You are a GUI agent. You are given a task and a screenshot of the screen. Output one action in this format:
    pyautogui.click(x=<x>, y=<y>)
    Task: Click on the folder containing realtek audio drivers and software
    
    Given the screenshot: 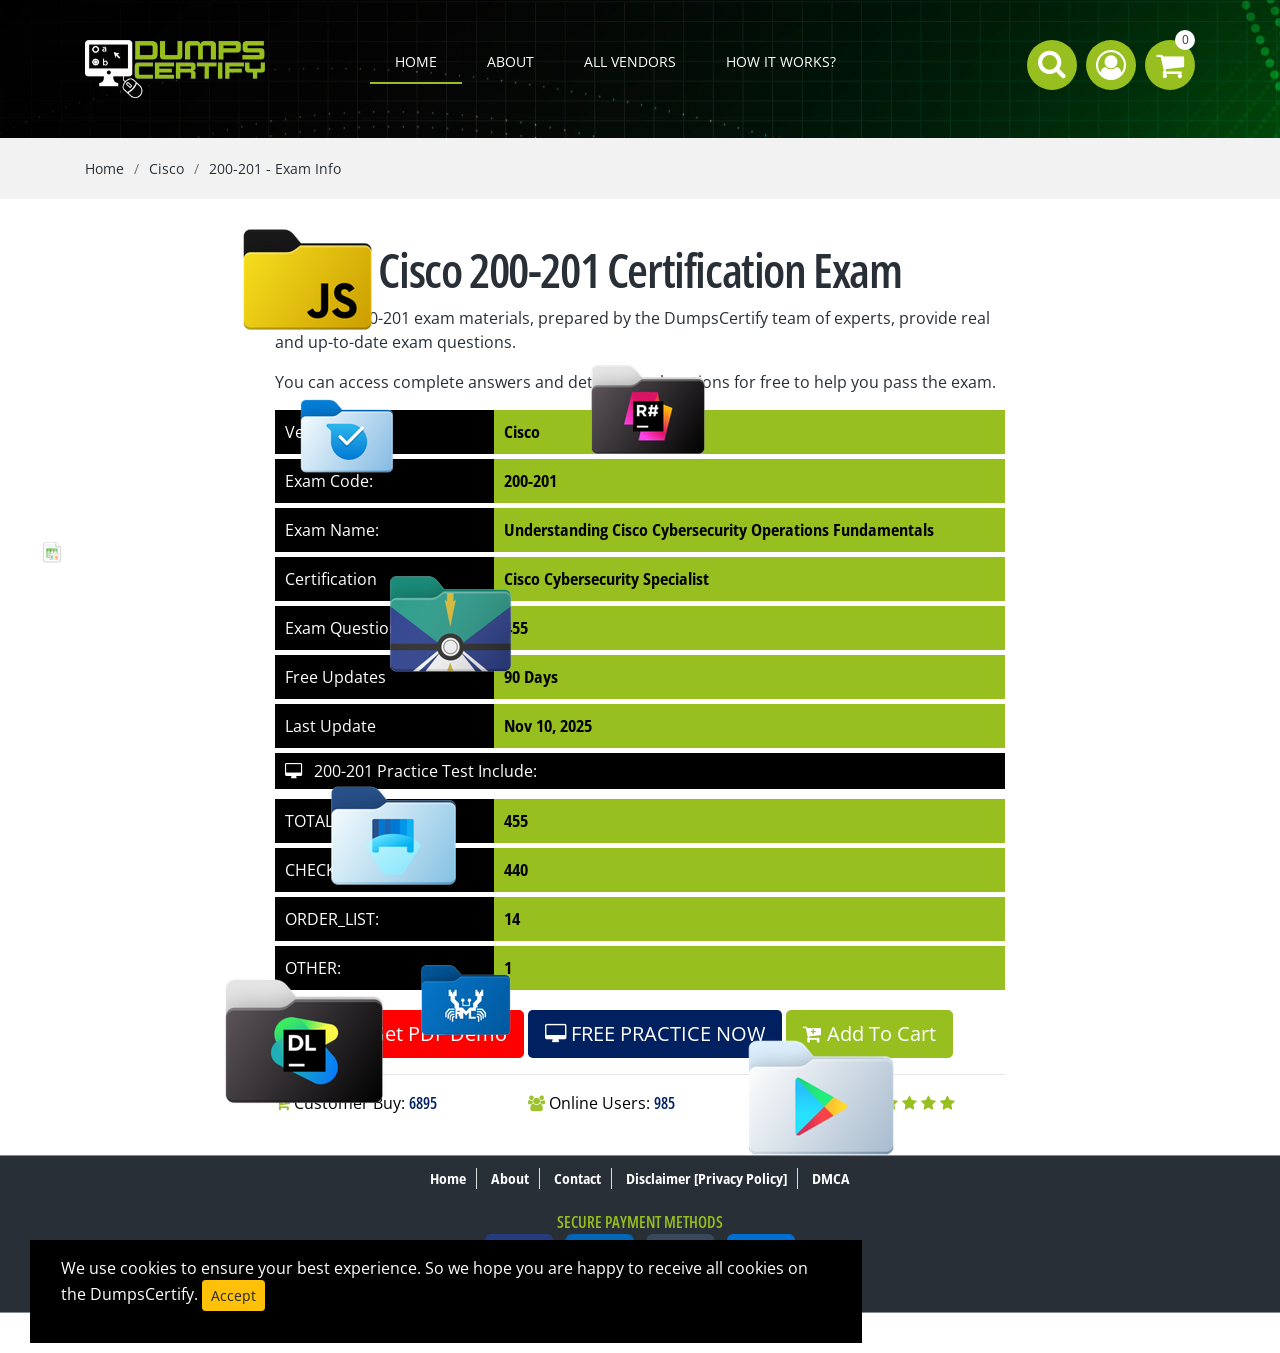 What is the action you would take?
    pyautogui.click(x=465, y=1002)
    